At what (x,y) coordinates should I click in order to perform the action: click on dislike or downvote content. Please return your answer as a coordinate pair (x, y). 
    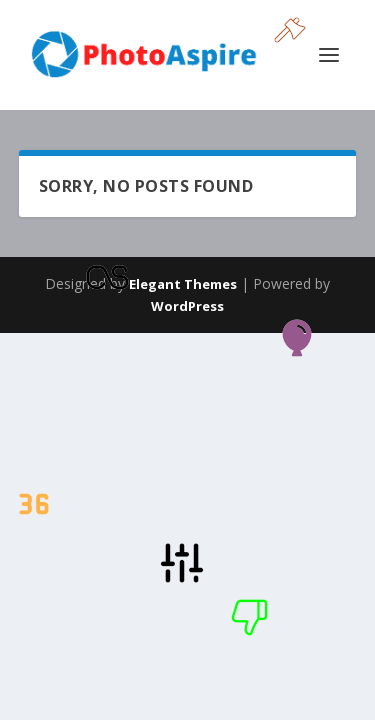
    Looking at the image, I should click on (249, 617).